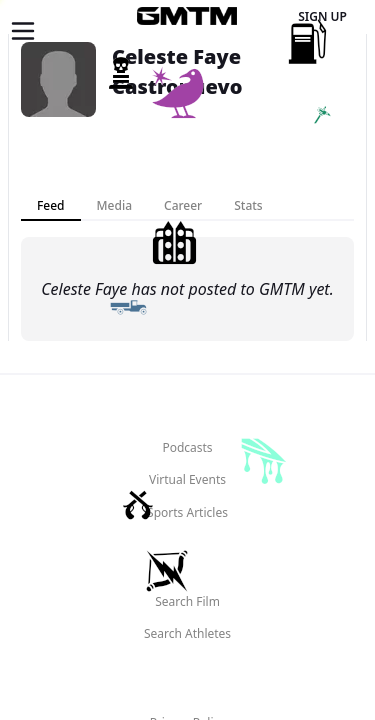 The height and width of the screenshot is (720, 375). I want to click on find nearby gas stations, so click(307, 41).